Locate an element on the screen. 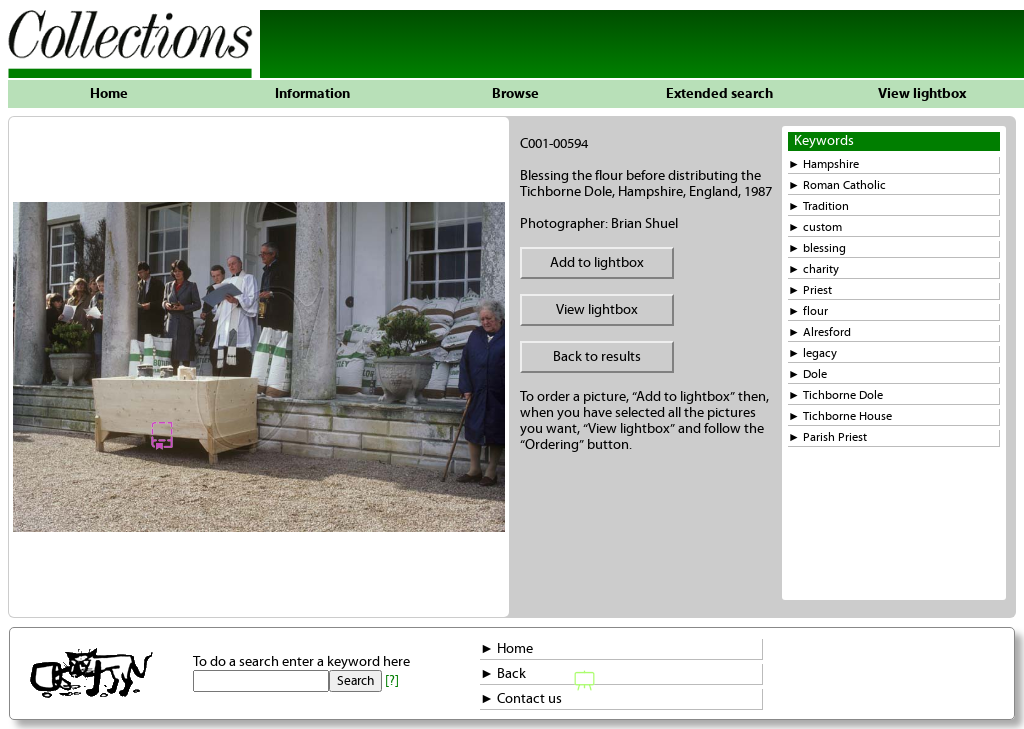  create a new repository from a template is located at coordinates (162, 436).